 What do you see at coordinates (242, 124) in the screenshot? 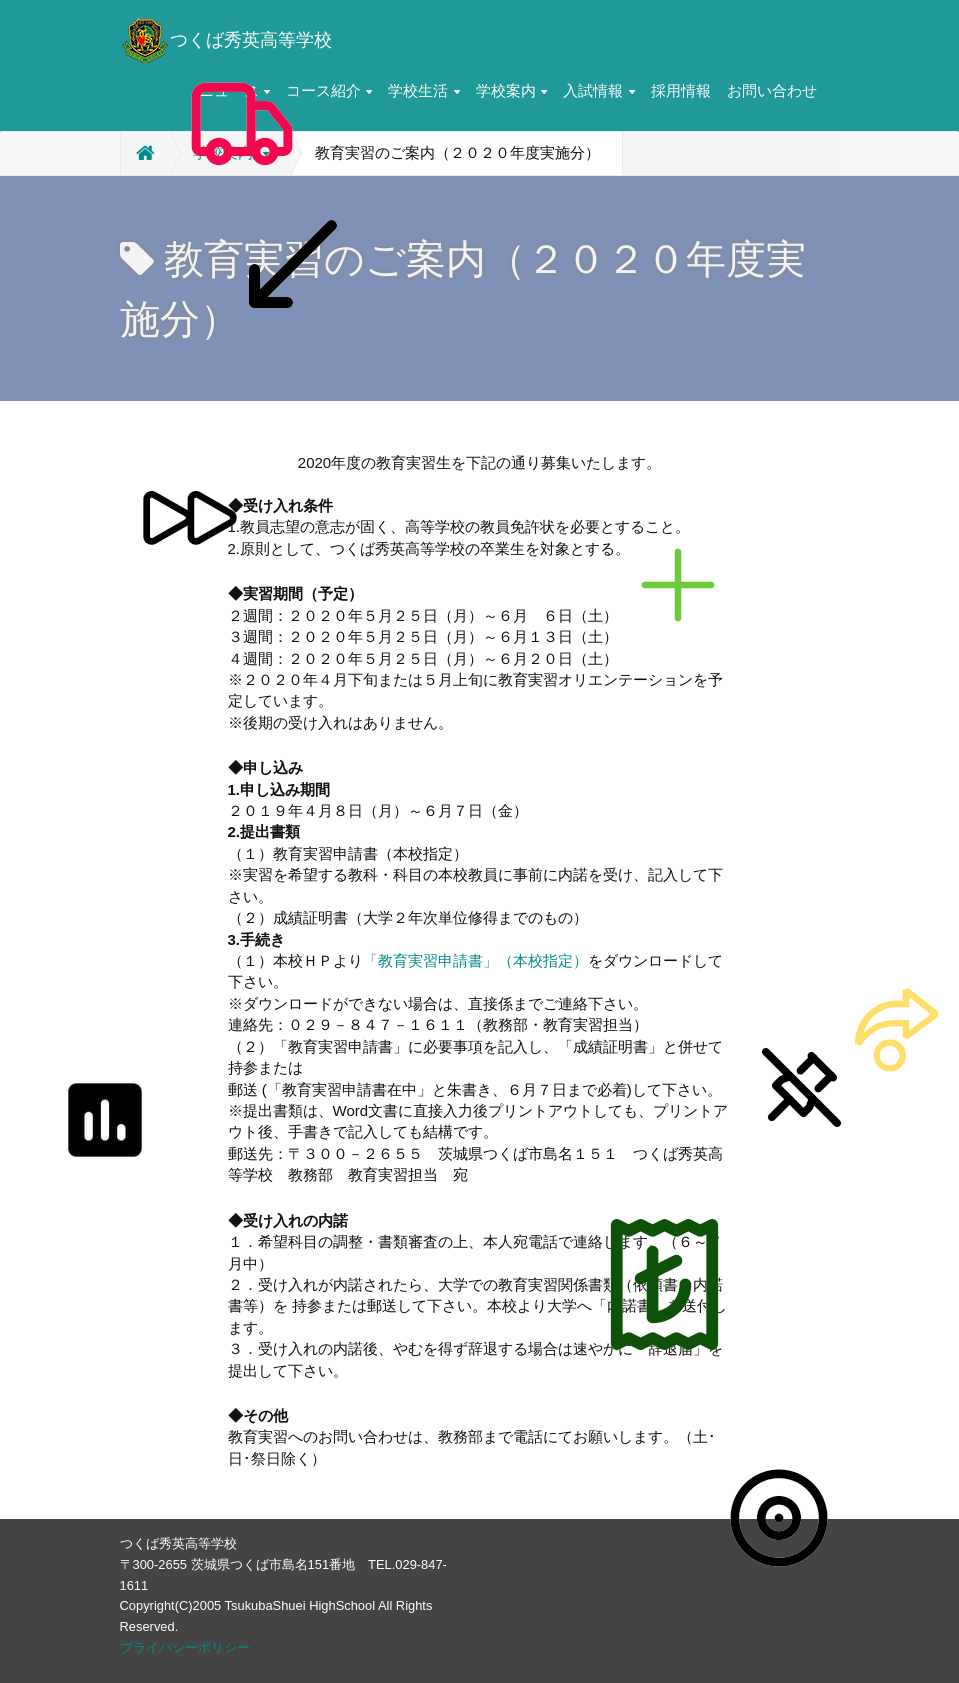
I see `track your delivery or shipment` at bounding box center [242, 124].